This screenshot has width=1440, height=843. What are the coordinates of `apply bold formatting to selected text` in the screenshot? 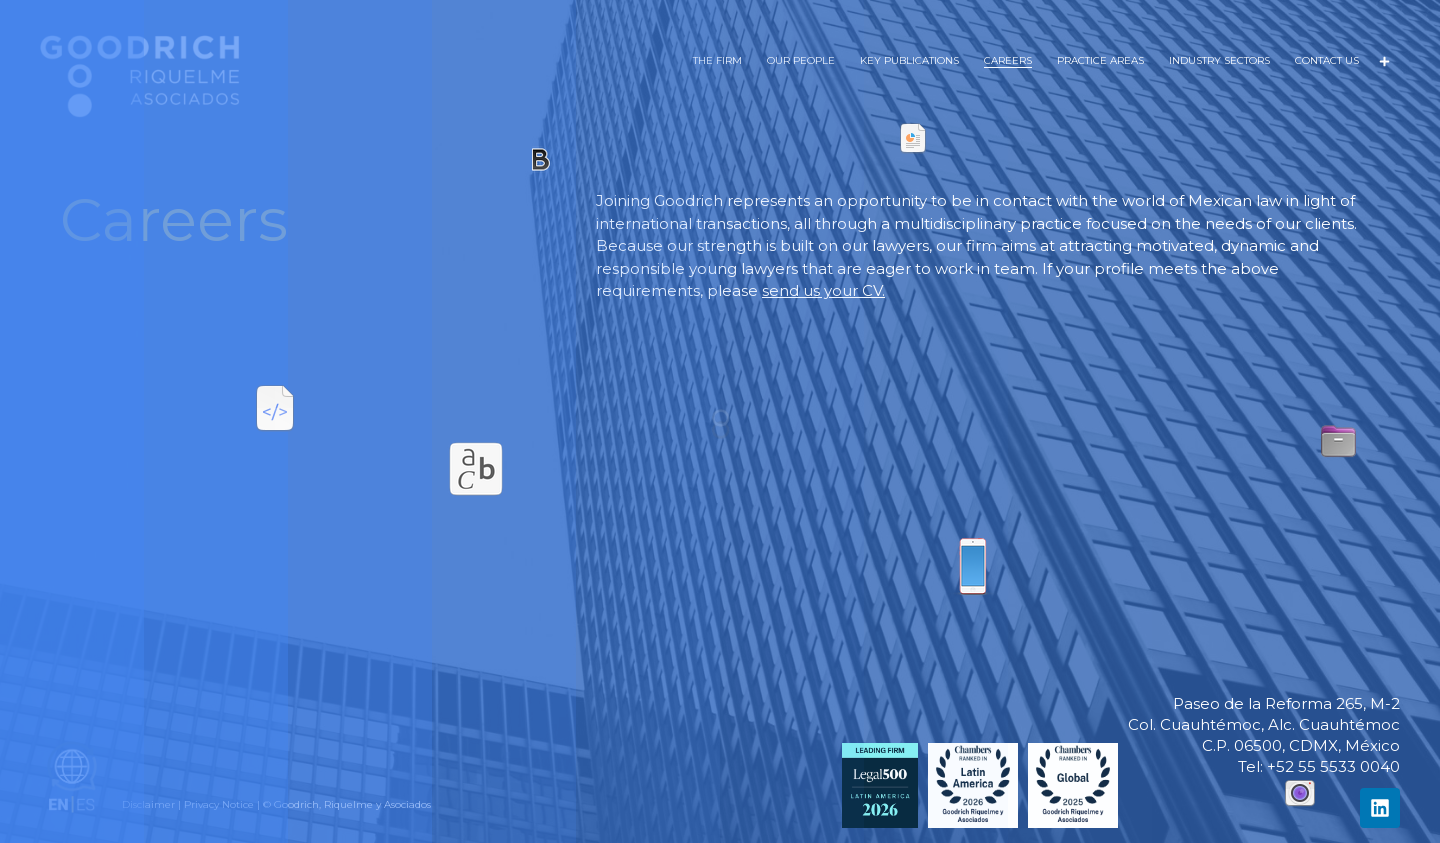 It's located at (540, 159).